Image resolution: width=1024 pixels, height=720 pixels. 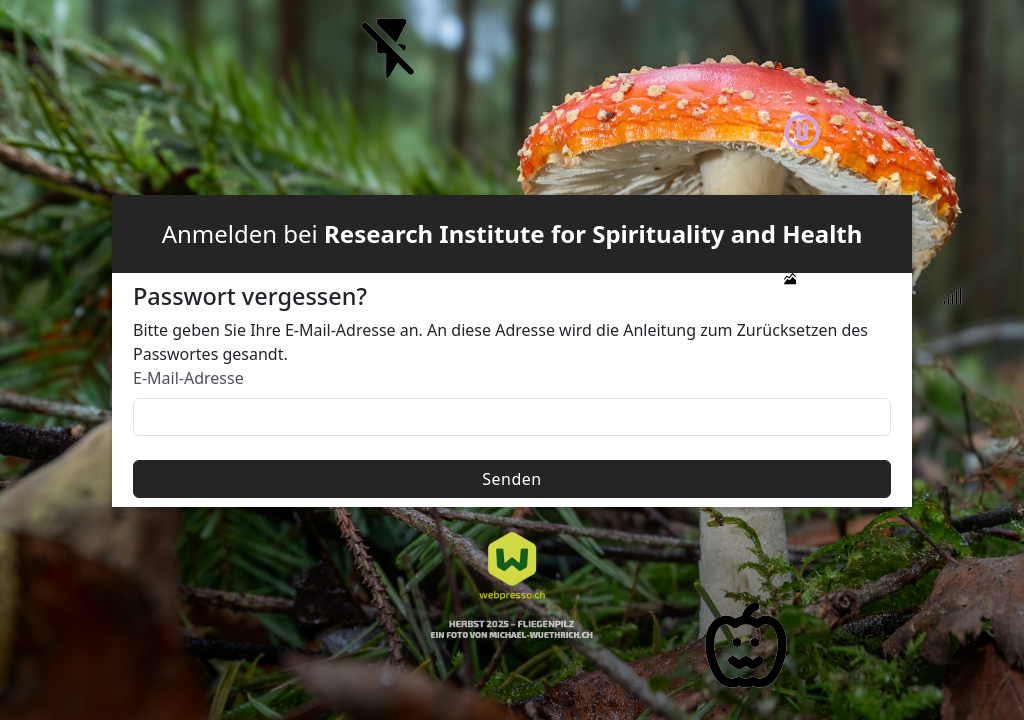 What do you see at coordinates (952, 295) in the screenshot?
I see `indicates cellular or network signal strength` at bounding box center [952, 295].